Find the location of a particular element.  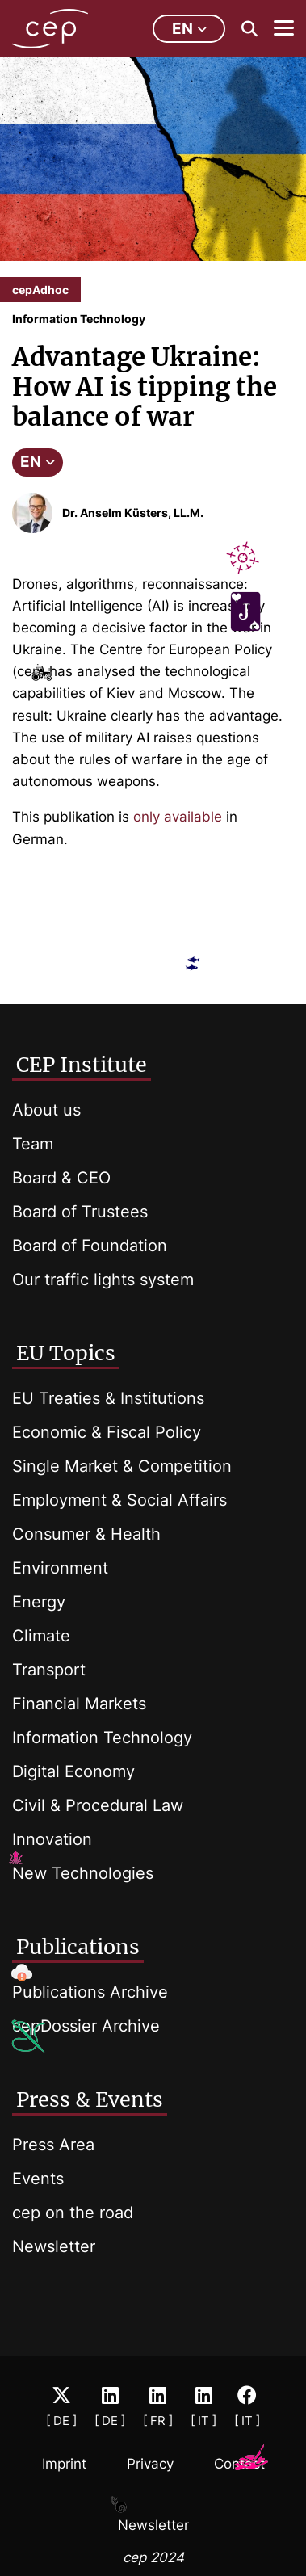

sea creature or ocean-themed game element is located at coordinates (15, 1857).